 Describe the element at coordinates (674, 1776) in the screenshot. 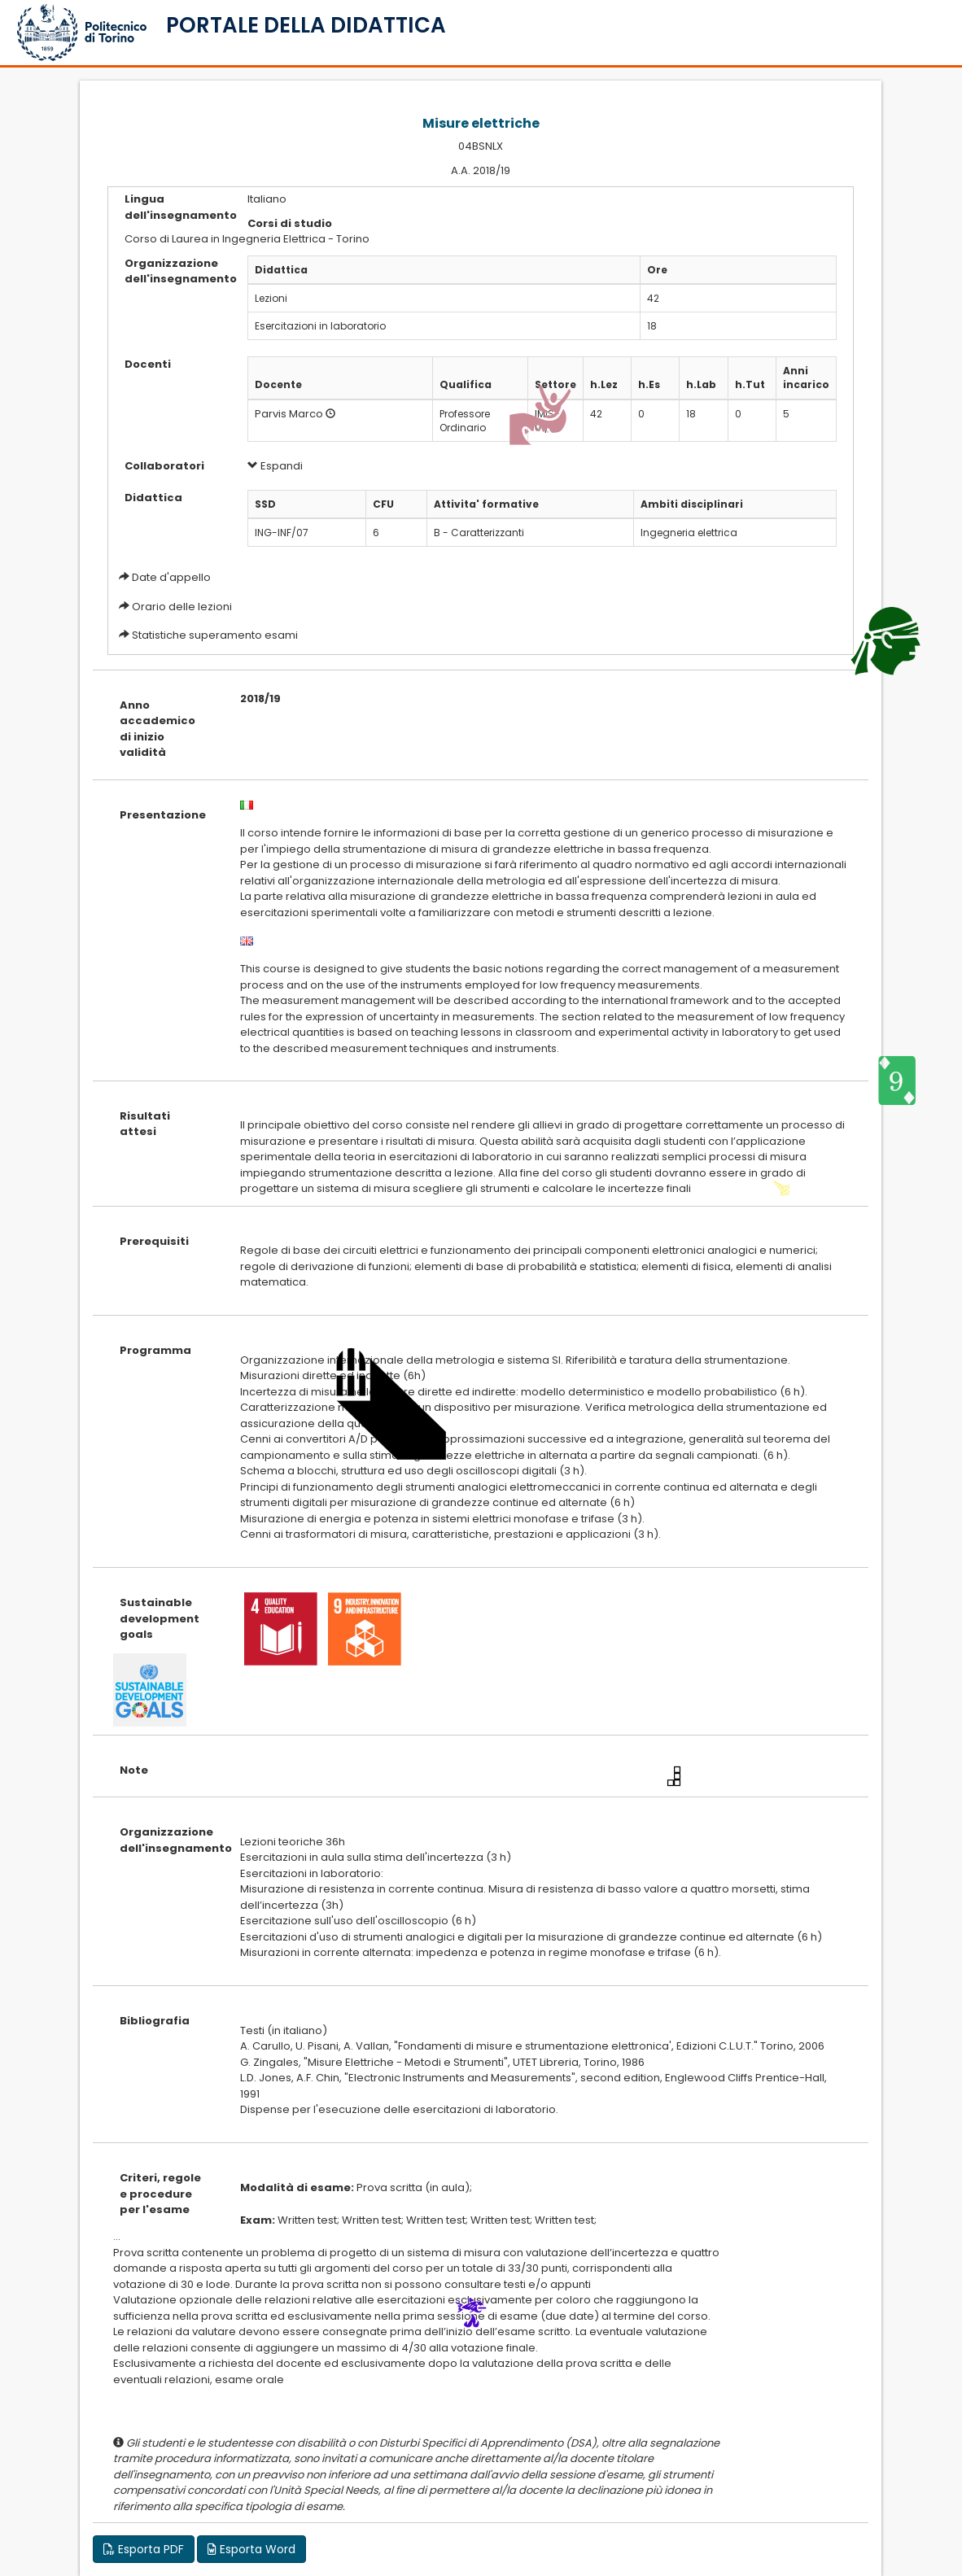

I see `represents a tetris J-block piece` at that location.